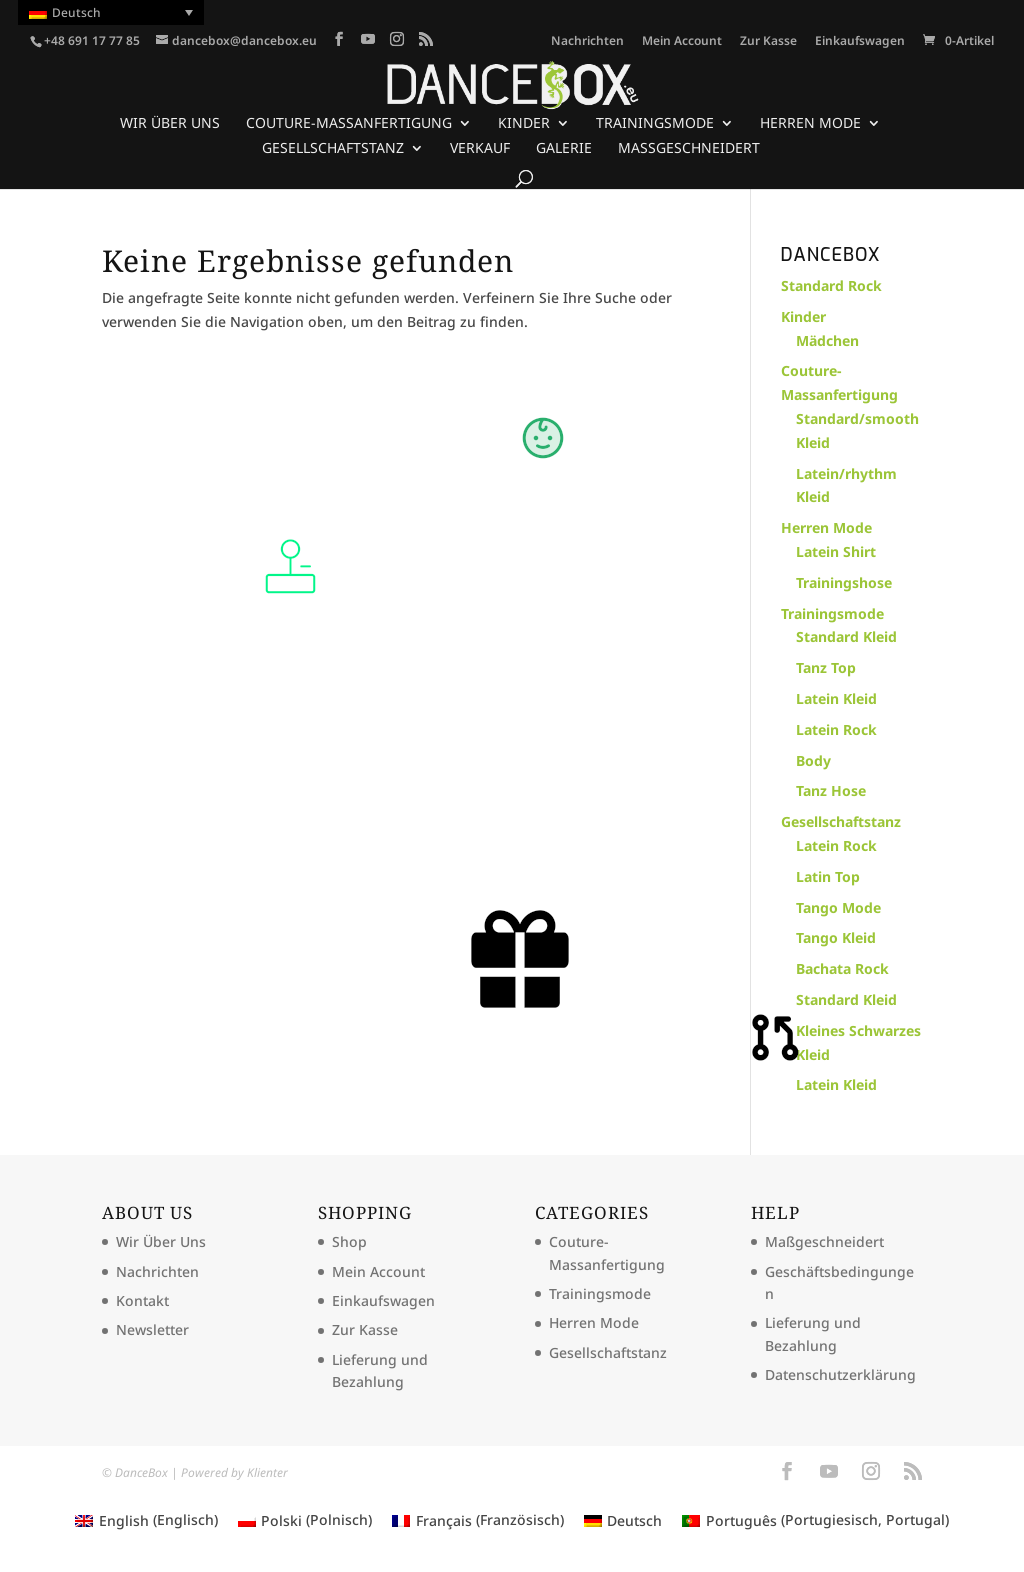 The width and height of the screenshot is (1024, 1572). Describe the element at coordinates (543, 438) in the screenshot. I see `access parental or family settings` at that location.